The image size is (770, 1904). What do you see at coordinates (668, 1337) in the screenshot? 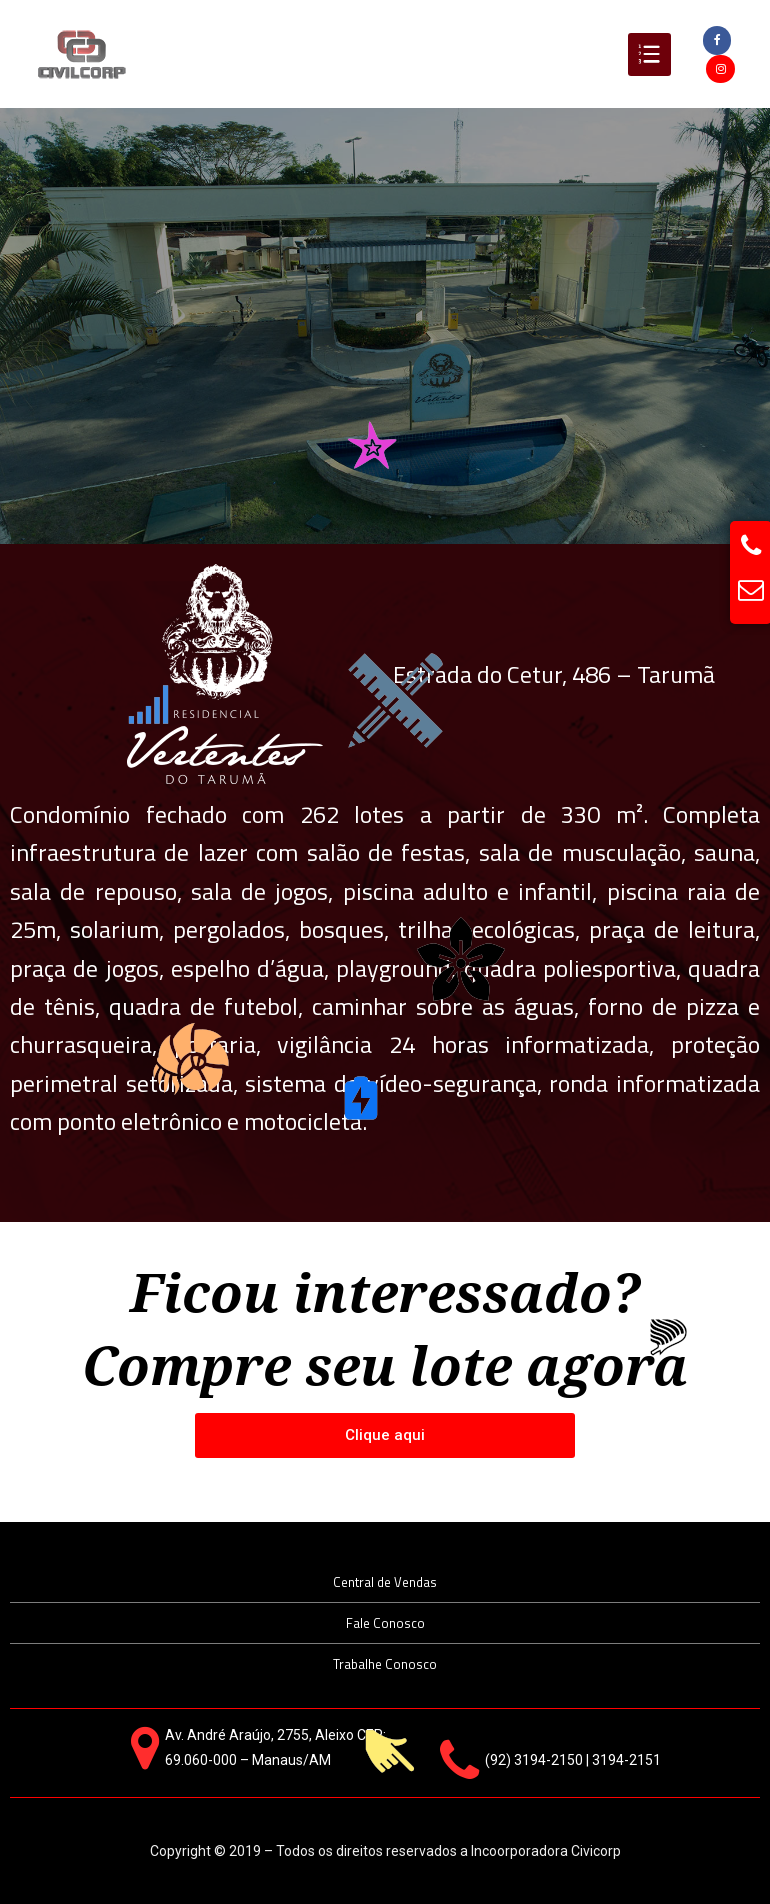
I see `activate wave attack ability` at bounding box center [668, 1337].